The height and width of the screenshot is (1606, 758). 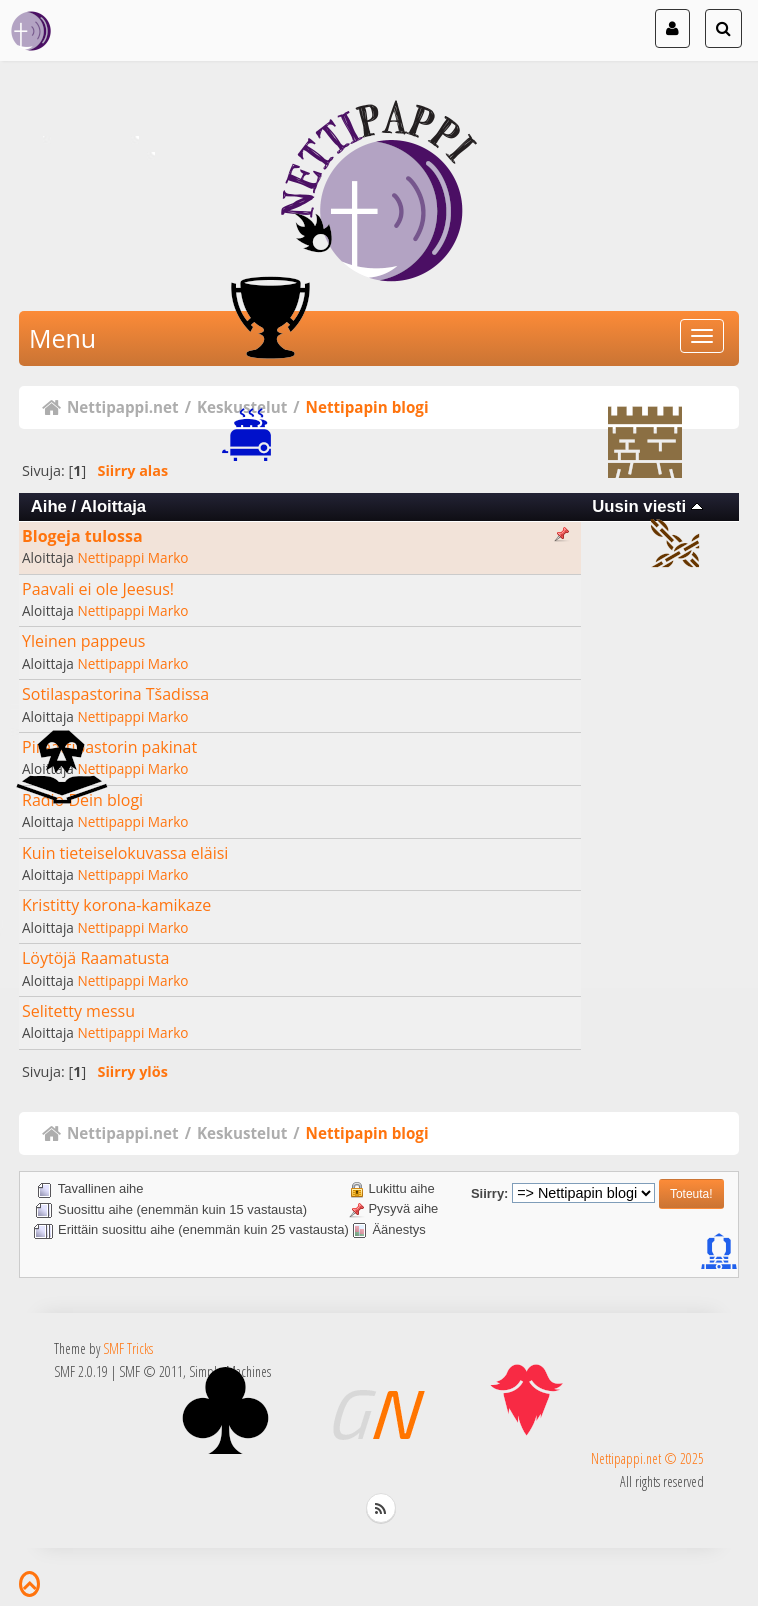 I want to click on view death note or cursed book item in game inventory, so click(x=61, y=769).